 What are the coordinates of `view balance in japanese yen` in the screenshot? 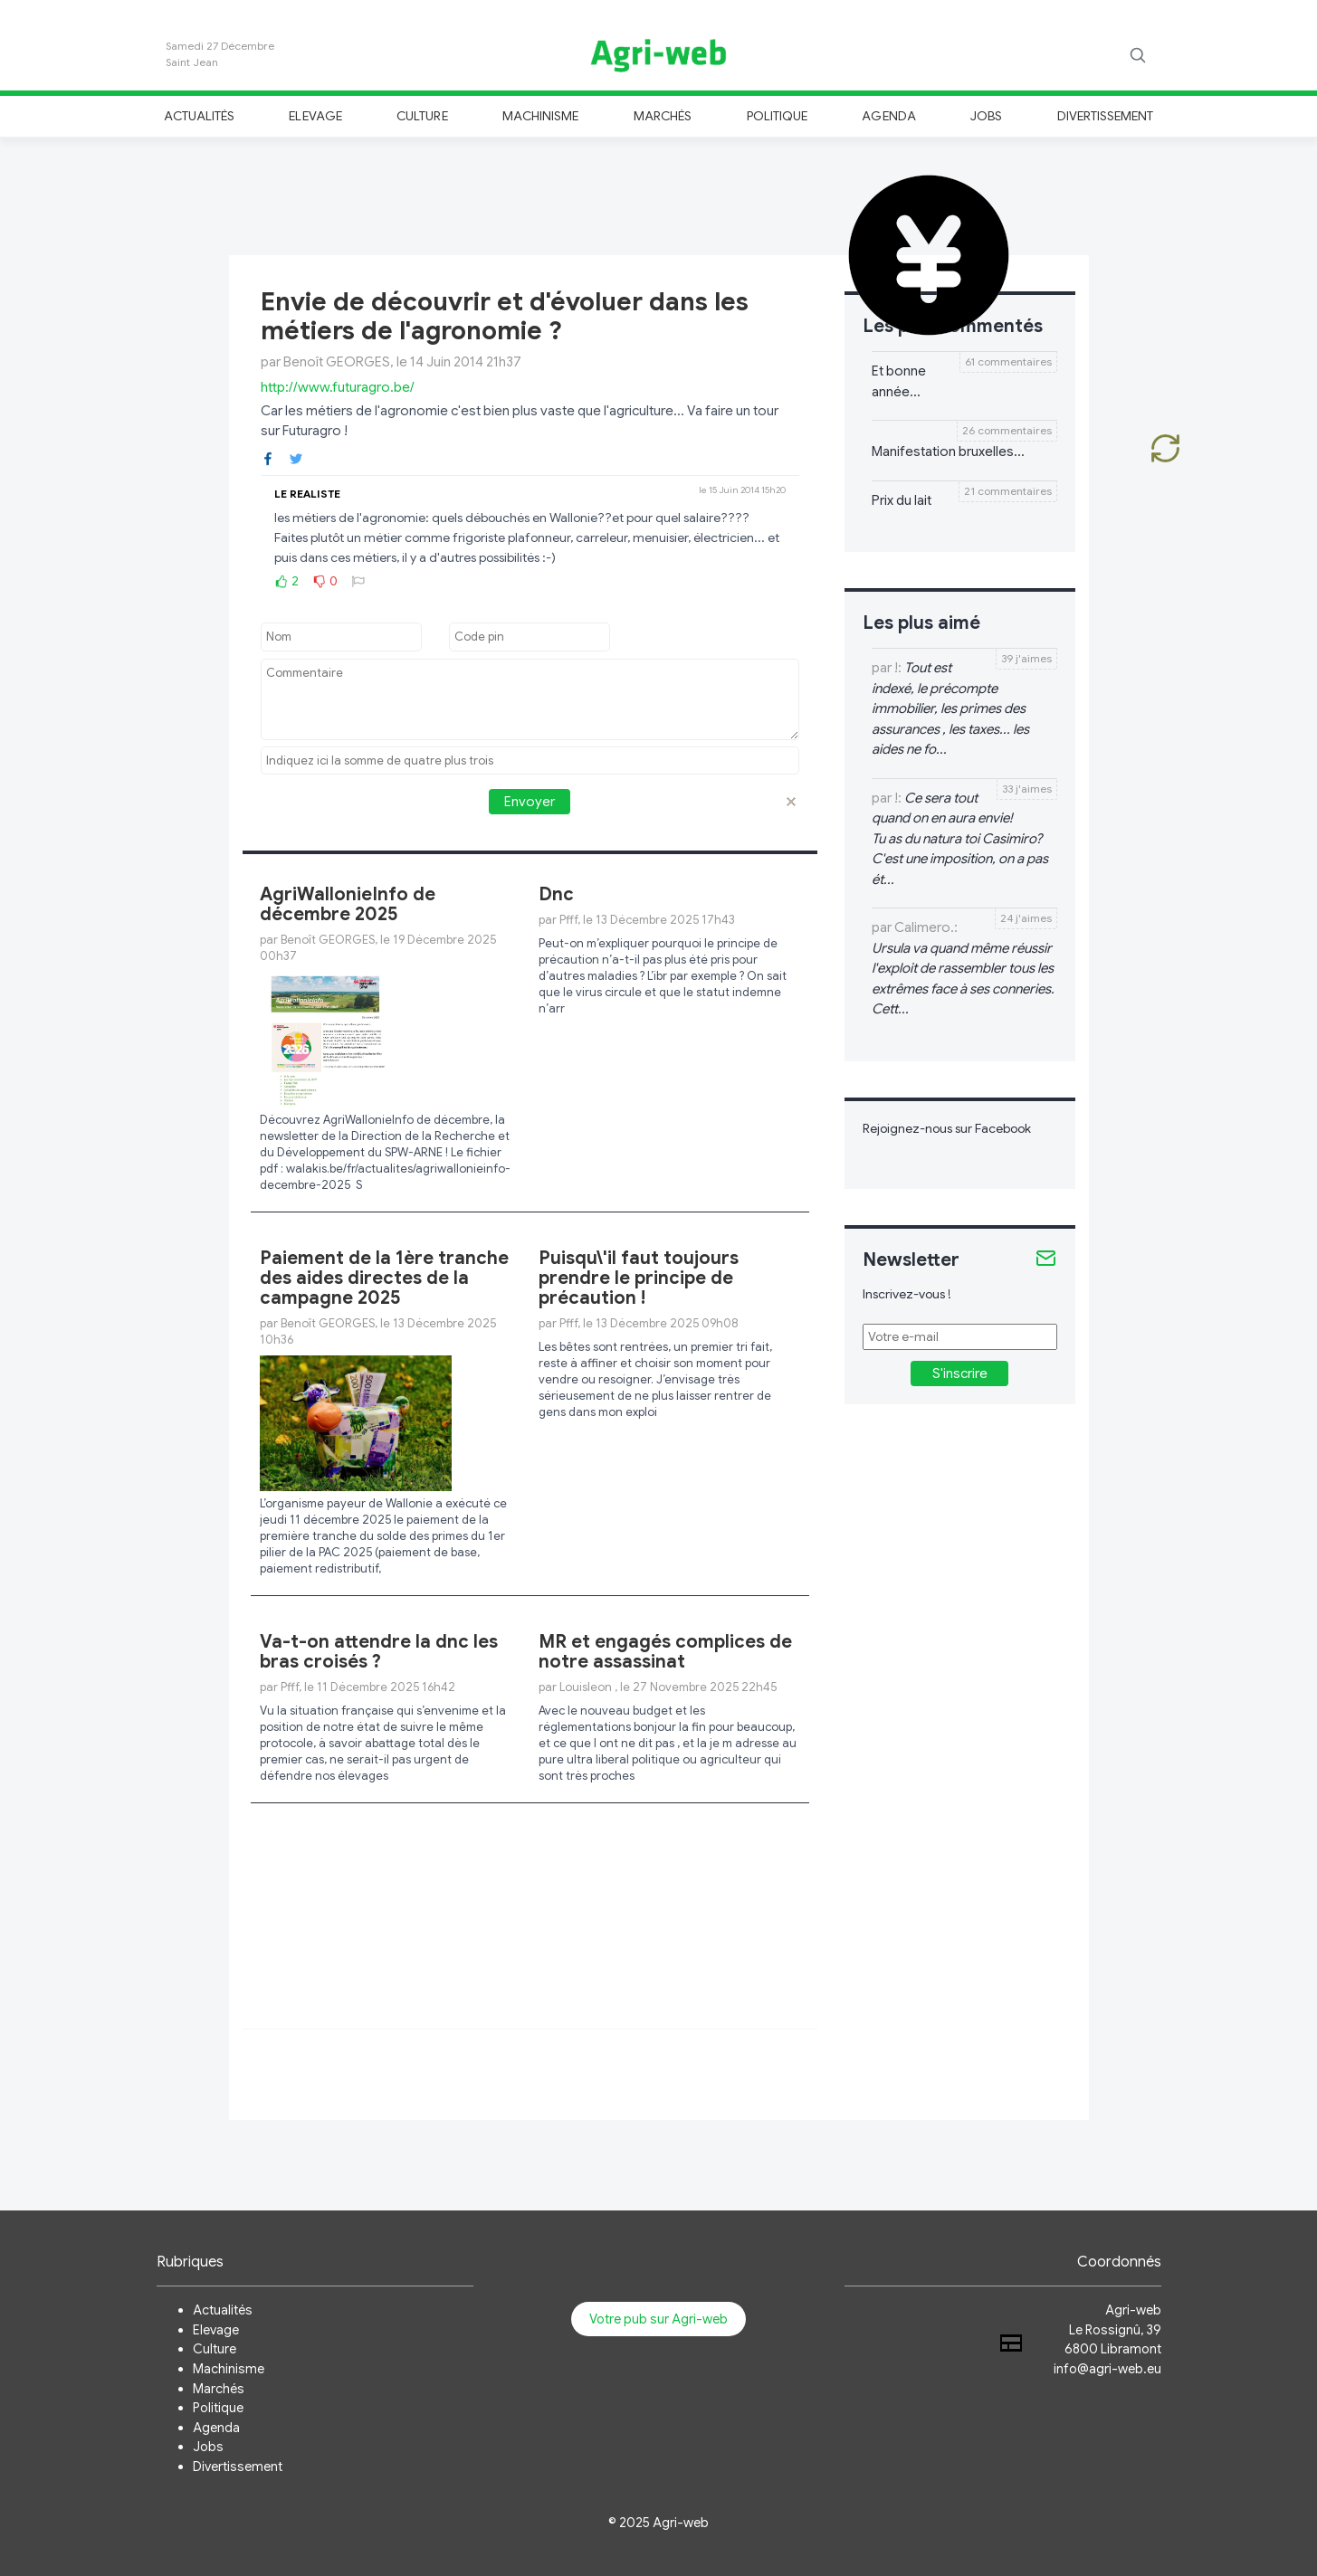 It's located at (929, 255).